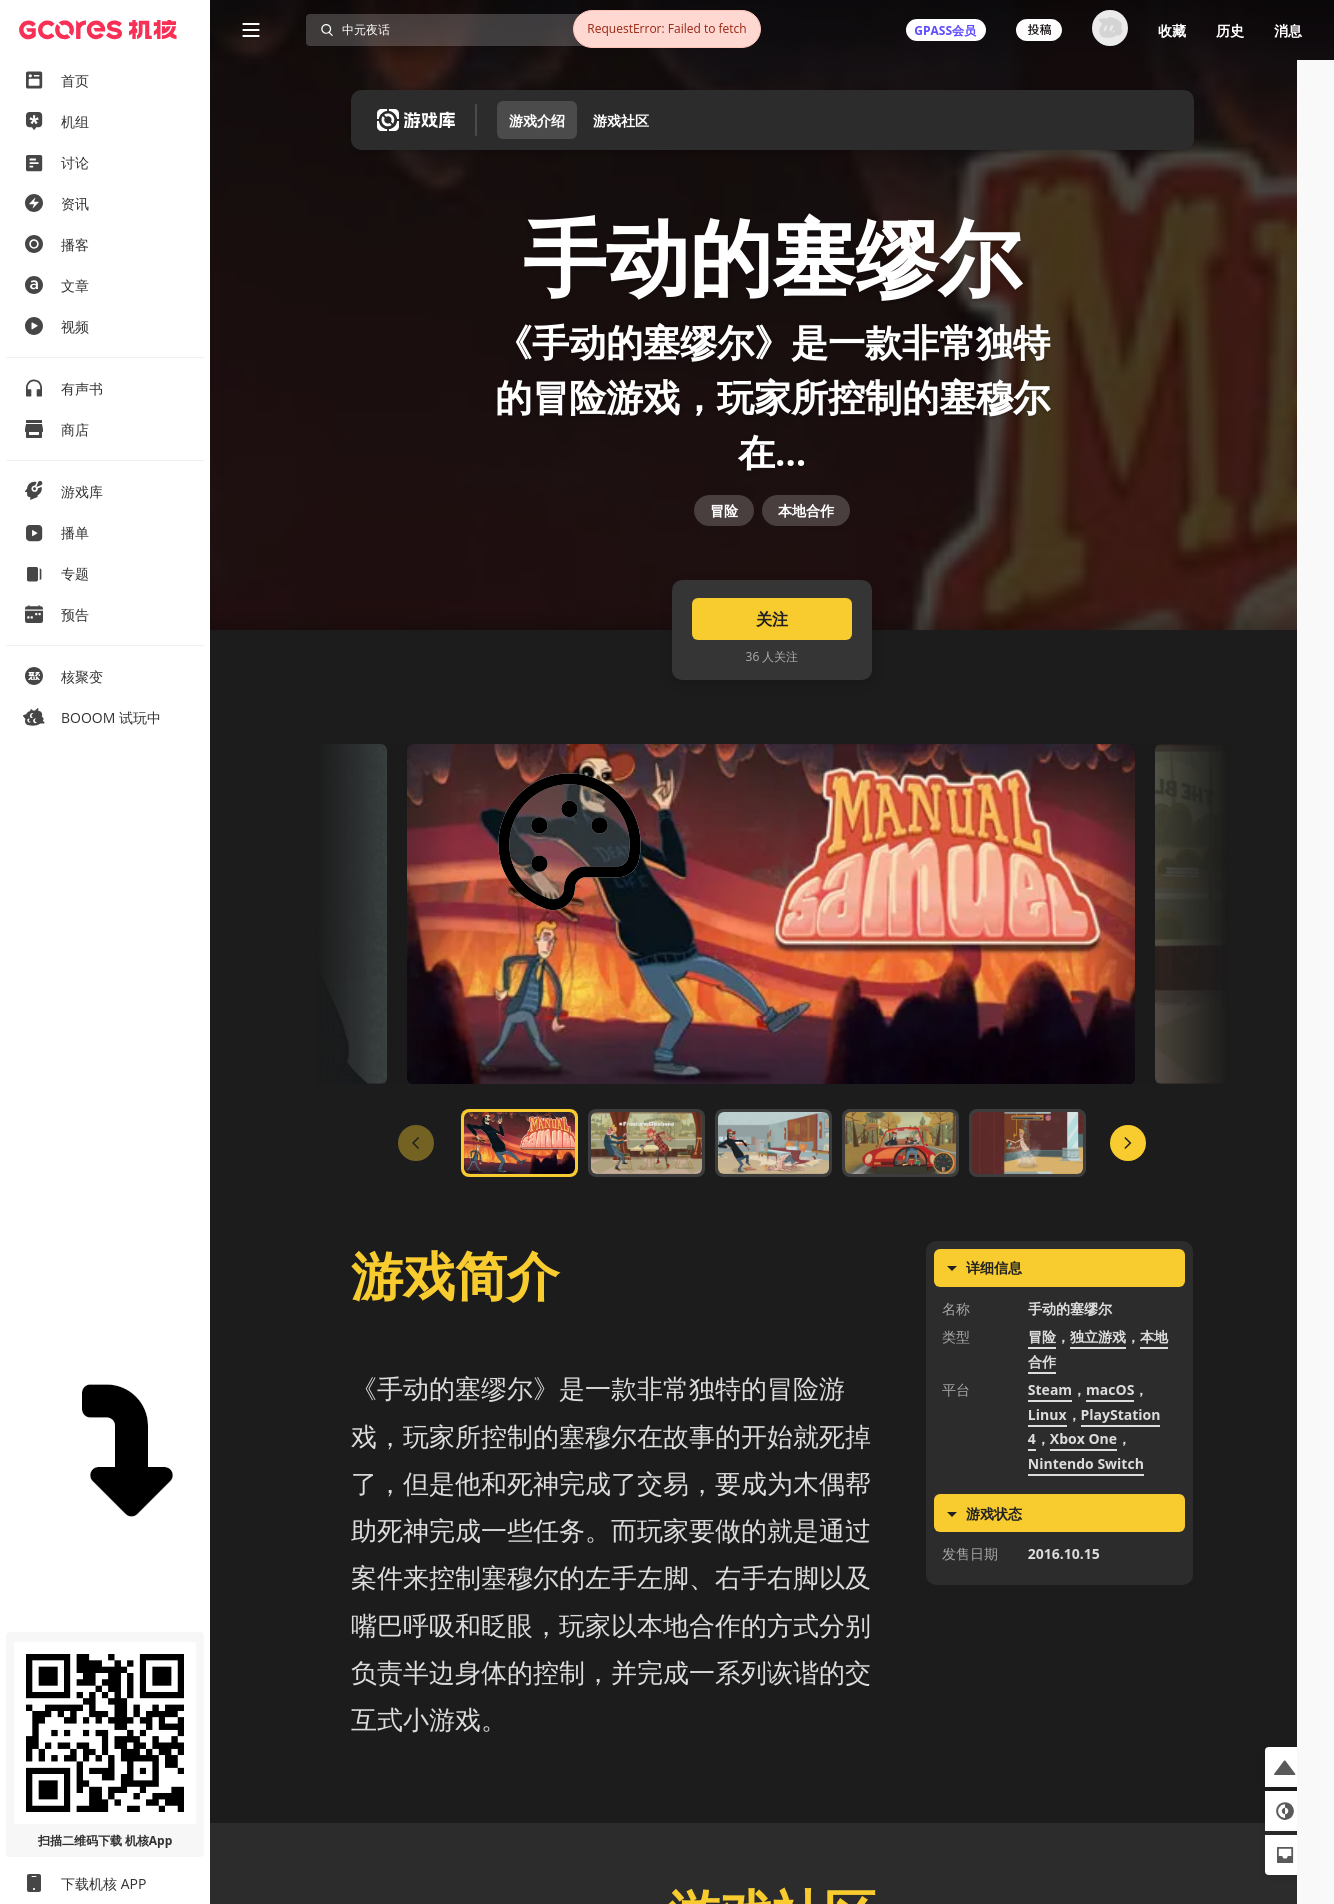 Image resolution: width=1334 pixels, height=1904 pixels. What do you see at coordinates (131, 1450) in the screenshot?
I see `navigate to the next item below` at bounding box center [131, 1450].